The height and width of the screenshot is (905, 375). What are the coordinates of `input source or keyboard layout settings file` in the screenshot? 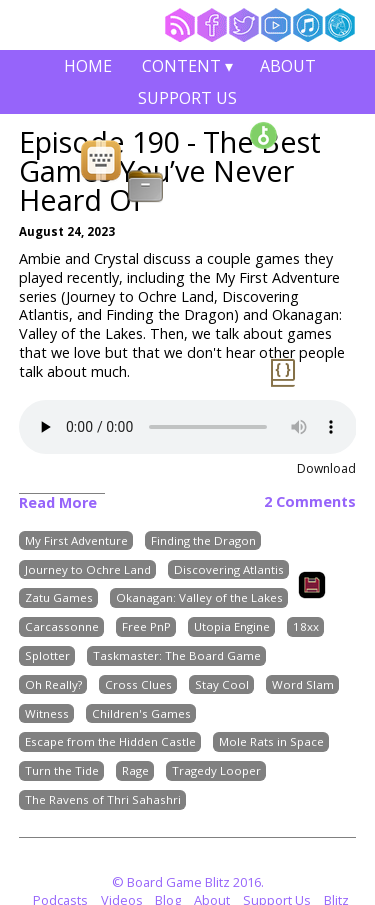 It's located at (101, 161).